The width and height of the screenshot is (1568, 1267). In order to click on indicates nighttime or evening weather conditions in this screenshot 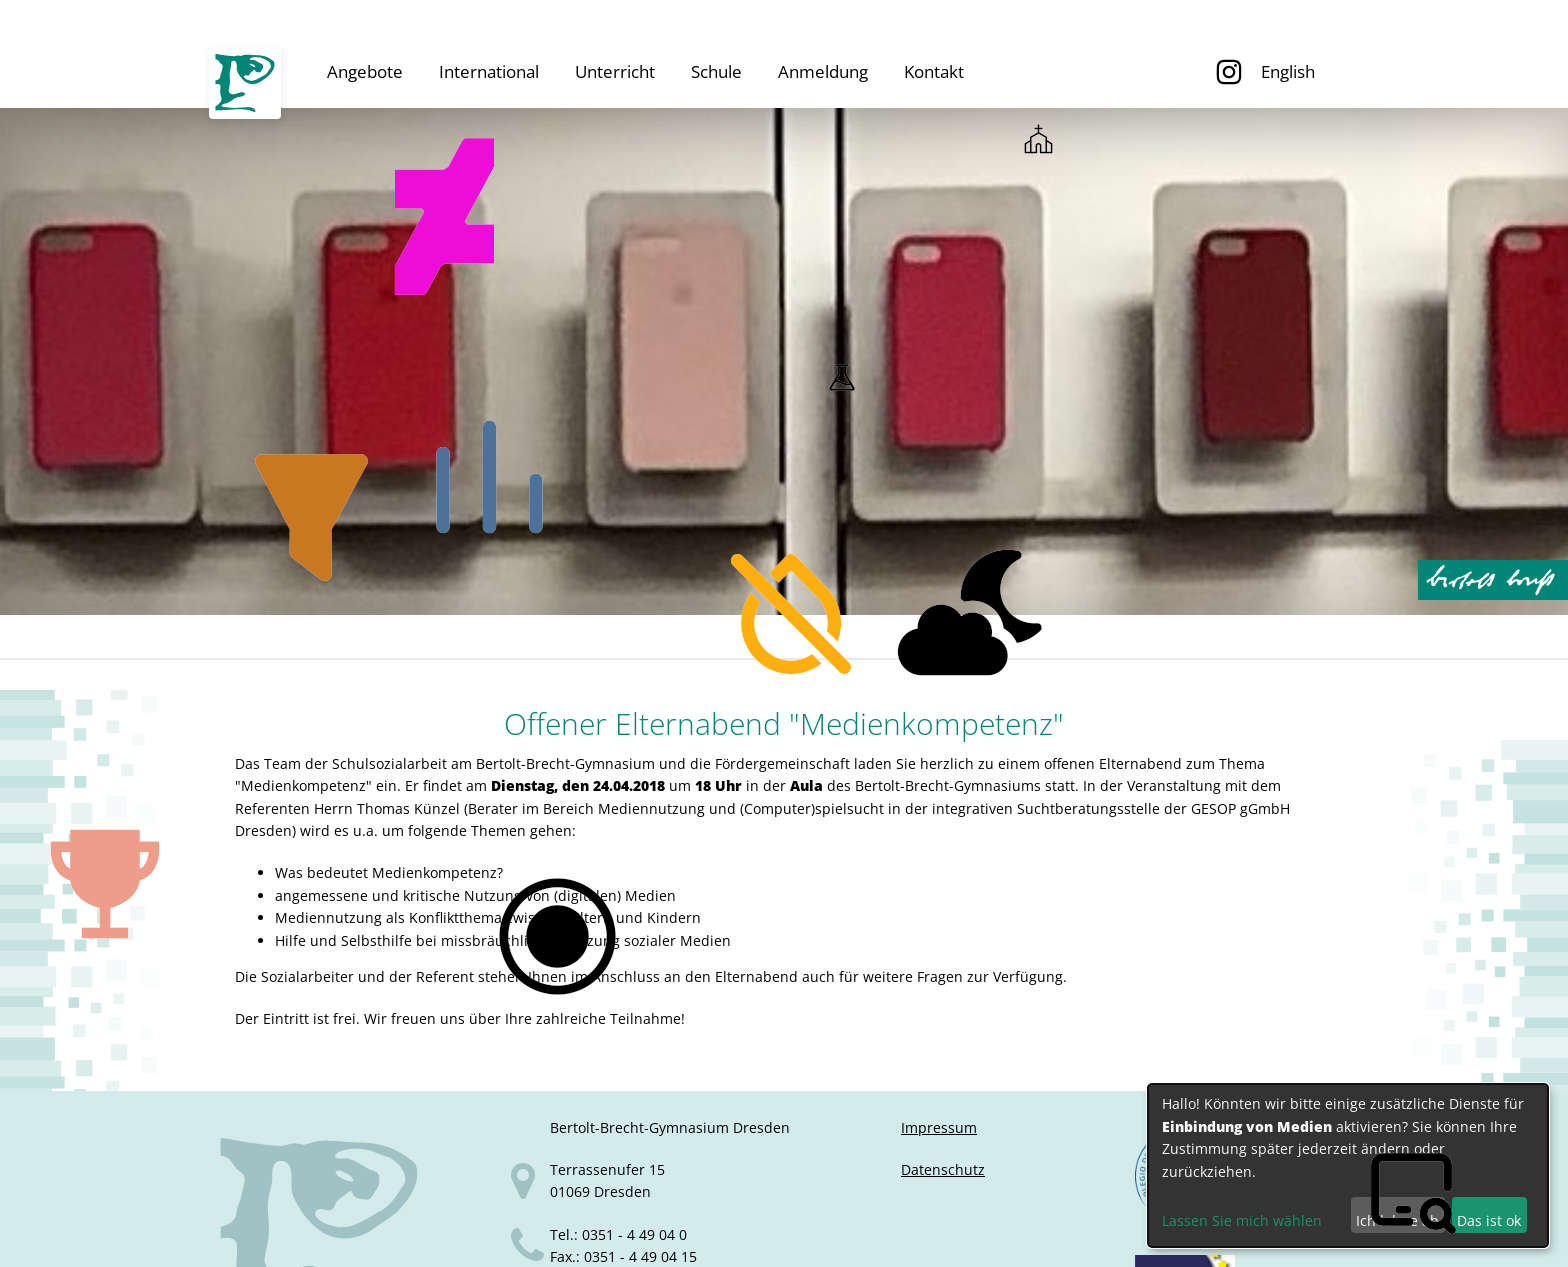, I will do `click(968, 612)`.